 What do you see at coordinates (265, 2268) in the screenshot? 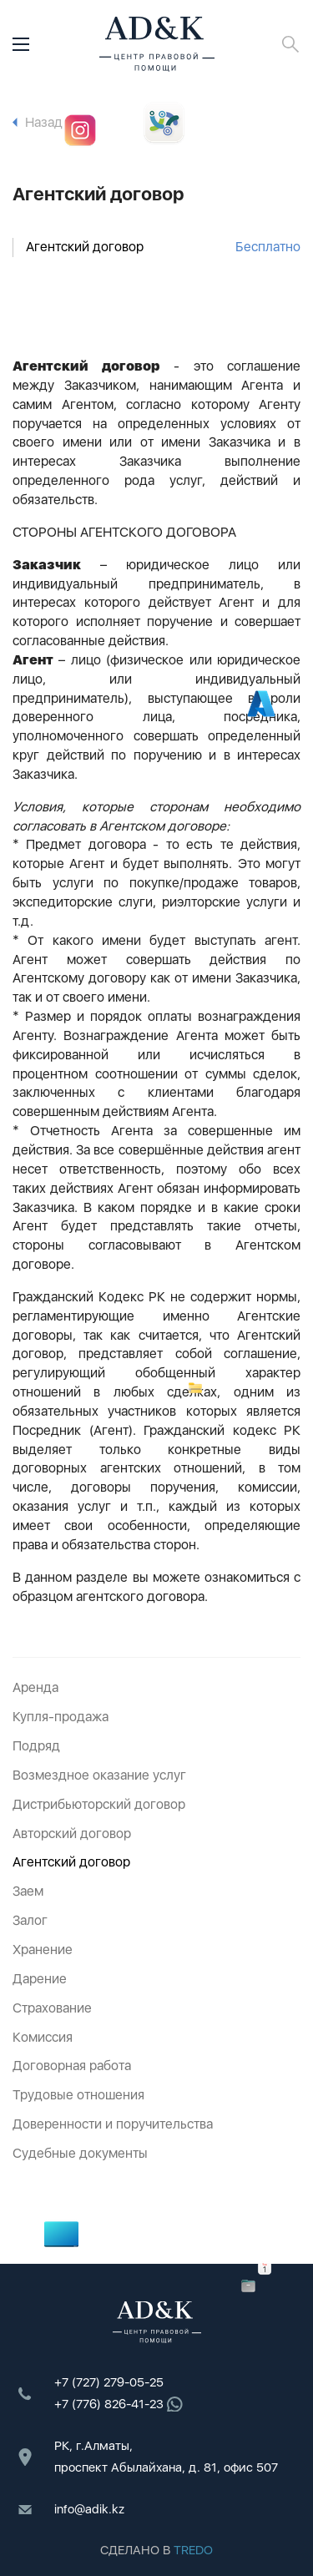
I see `open the calendar app` at bounding box center [265, 2268].